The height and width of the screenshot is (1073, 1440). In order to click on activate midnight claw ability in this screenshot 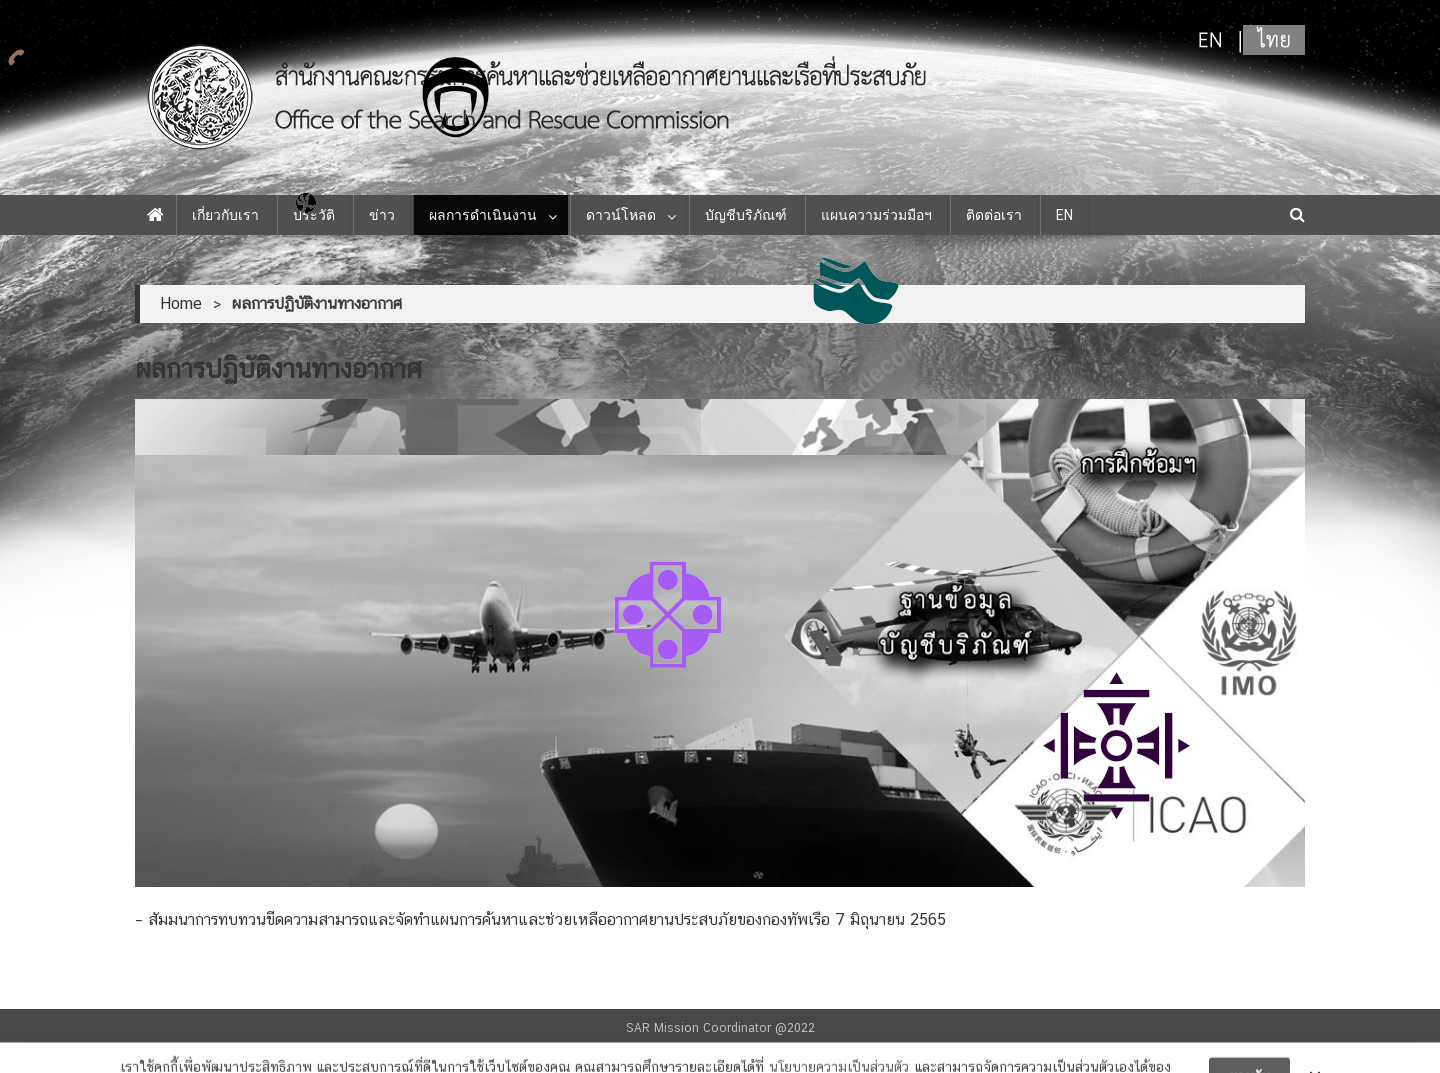, I will do `click(306, 203)`.